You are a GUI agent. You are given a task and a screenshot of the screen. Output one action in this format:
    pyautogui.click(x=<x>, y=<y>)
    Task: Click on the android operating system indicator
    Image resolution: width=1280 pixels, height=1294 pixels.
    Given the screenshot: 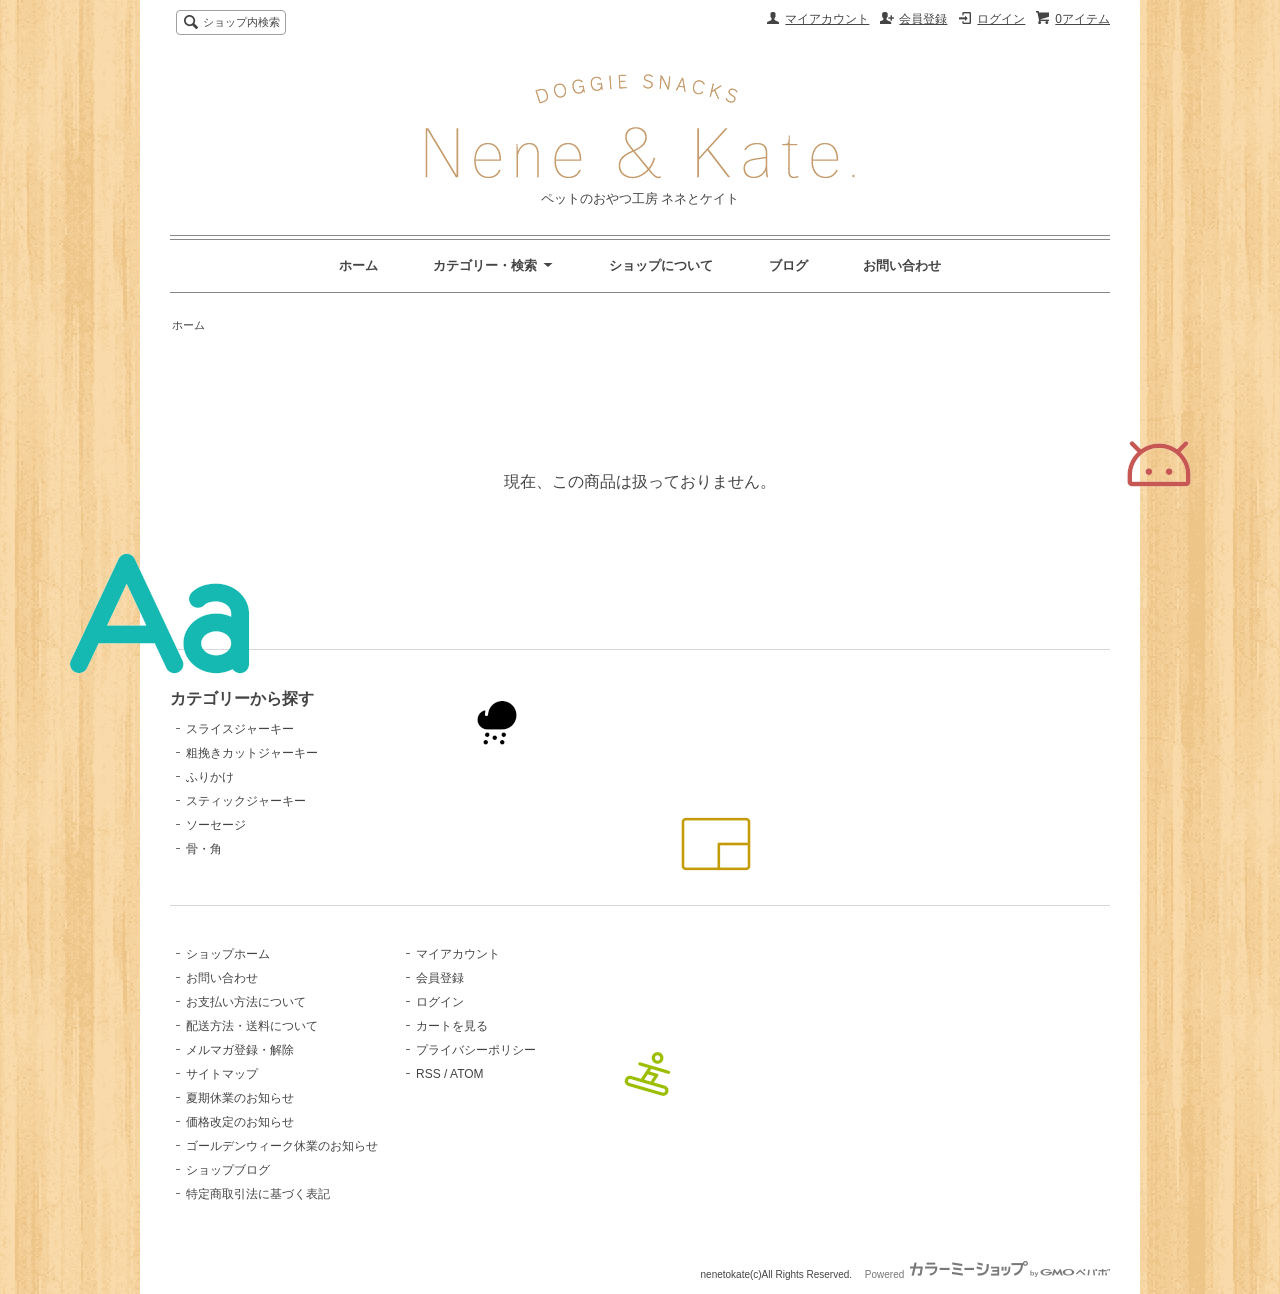 What is the action you would take?
    pyautogui.click(x=1159, y=466)
    